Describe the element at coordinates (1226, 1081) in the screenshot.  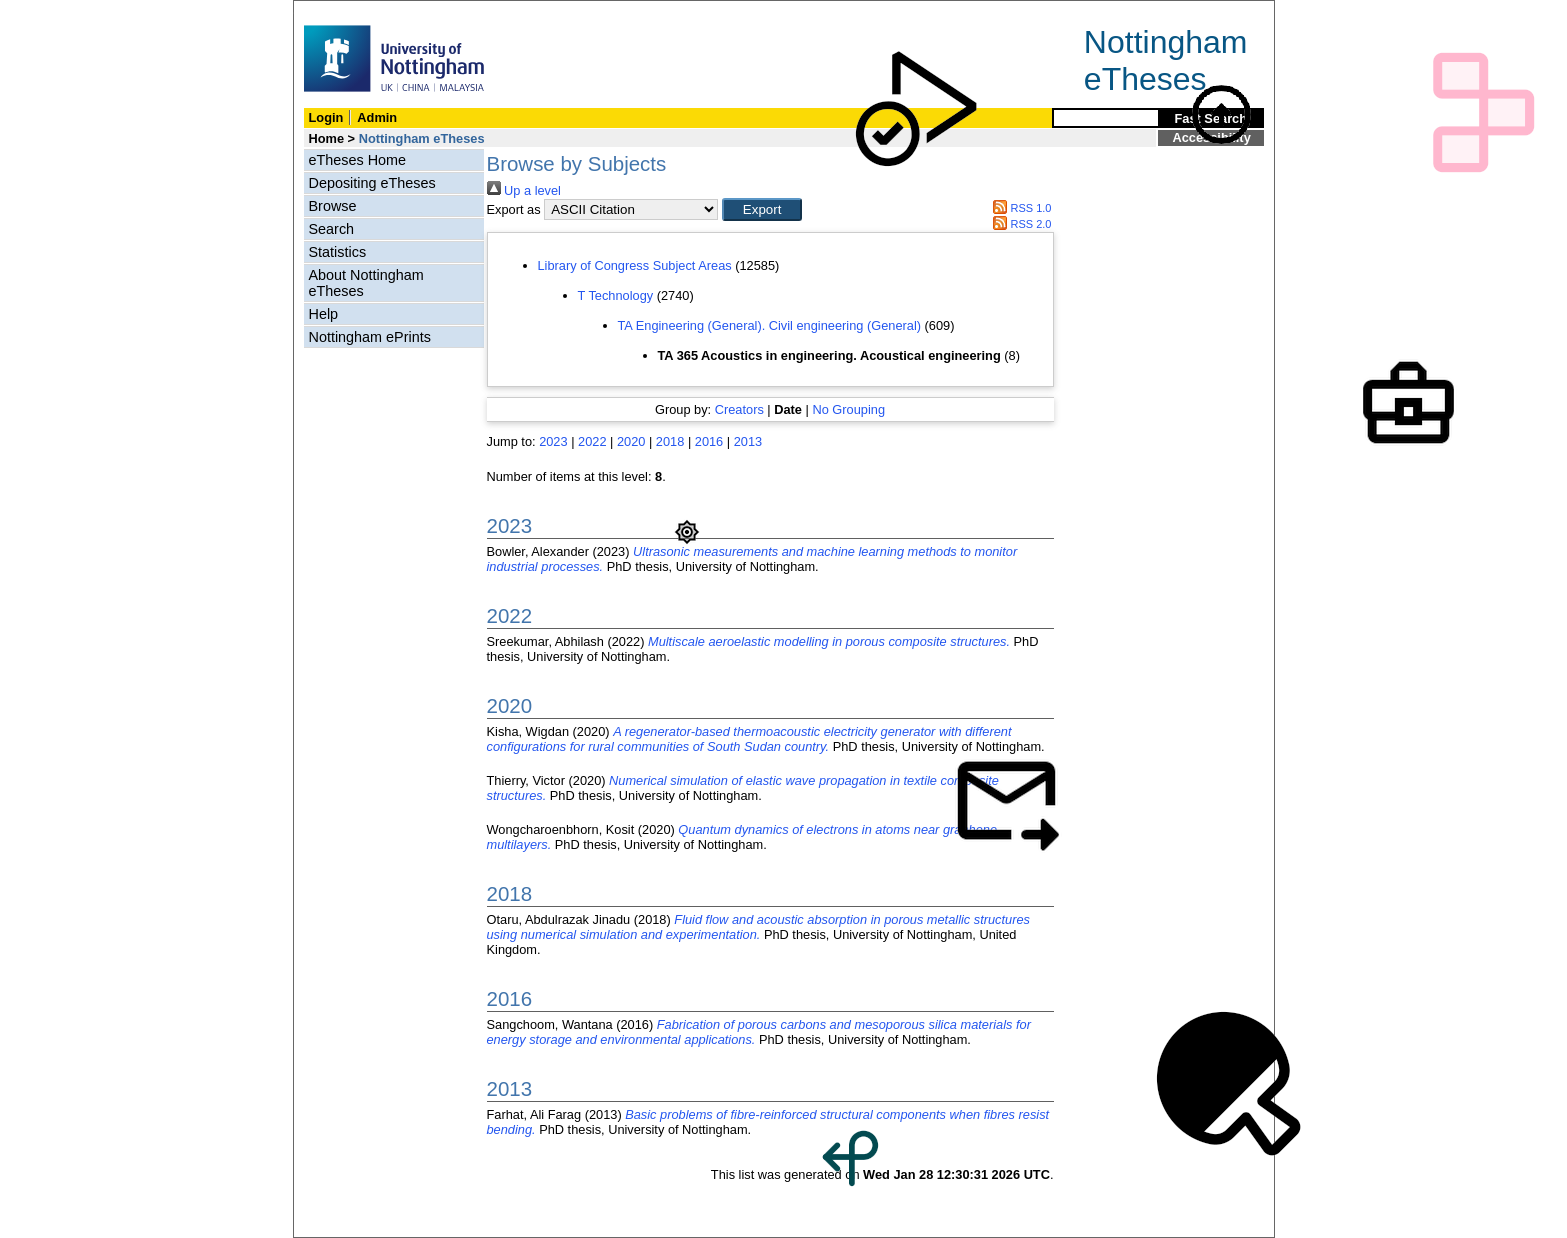
I see `access ping pong or table tennis game` at that location.